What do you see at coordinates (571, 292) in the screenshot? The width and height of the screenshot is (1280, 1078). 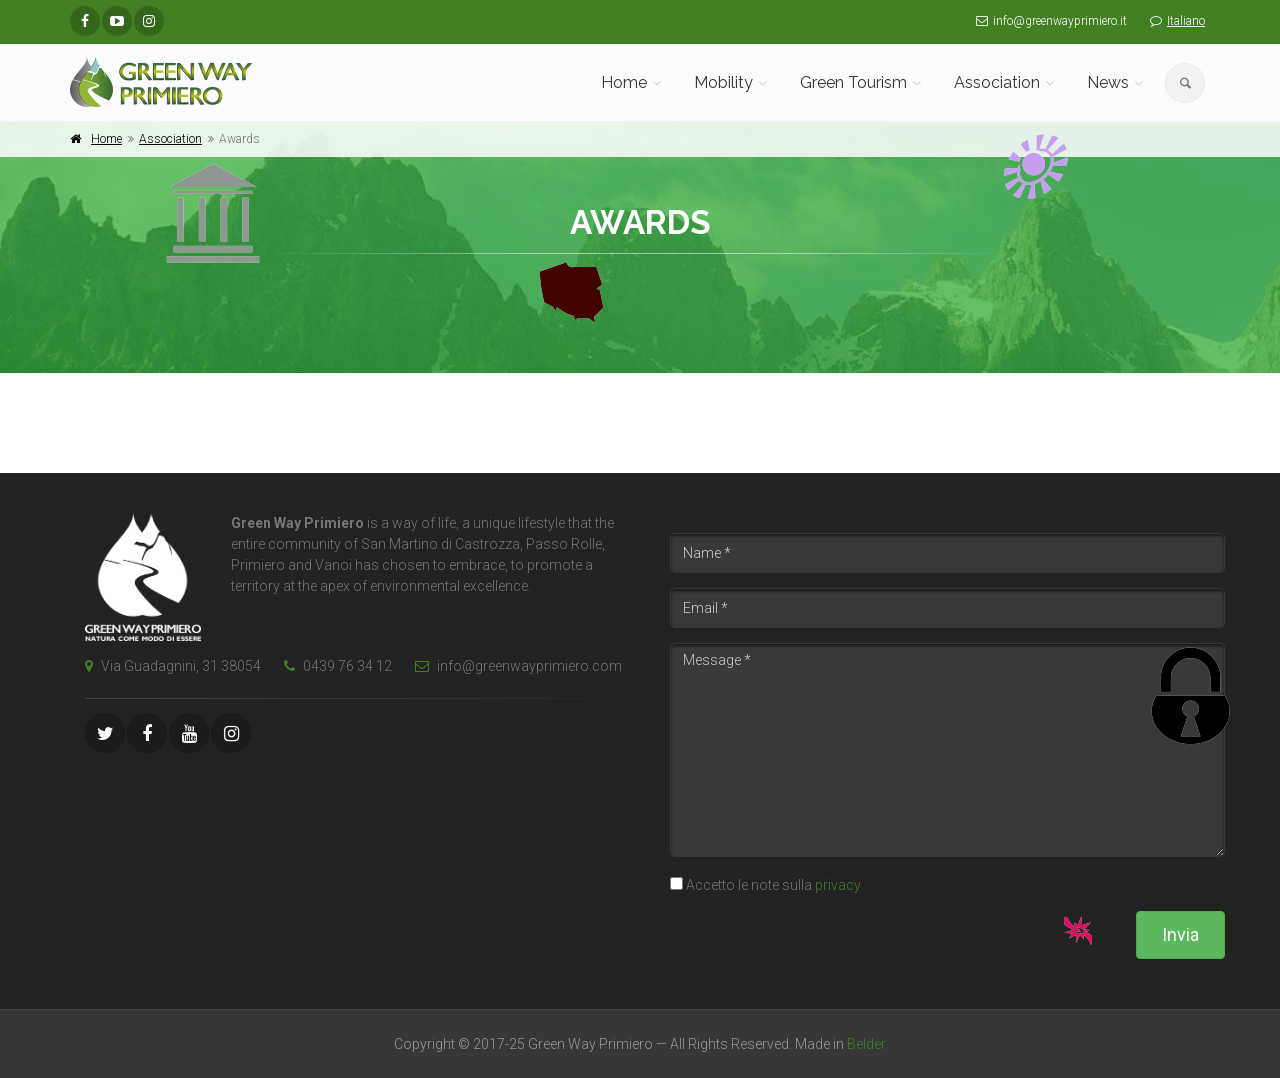 I see `select Poland as your country or region` at bounding box center [571, 292].